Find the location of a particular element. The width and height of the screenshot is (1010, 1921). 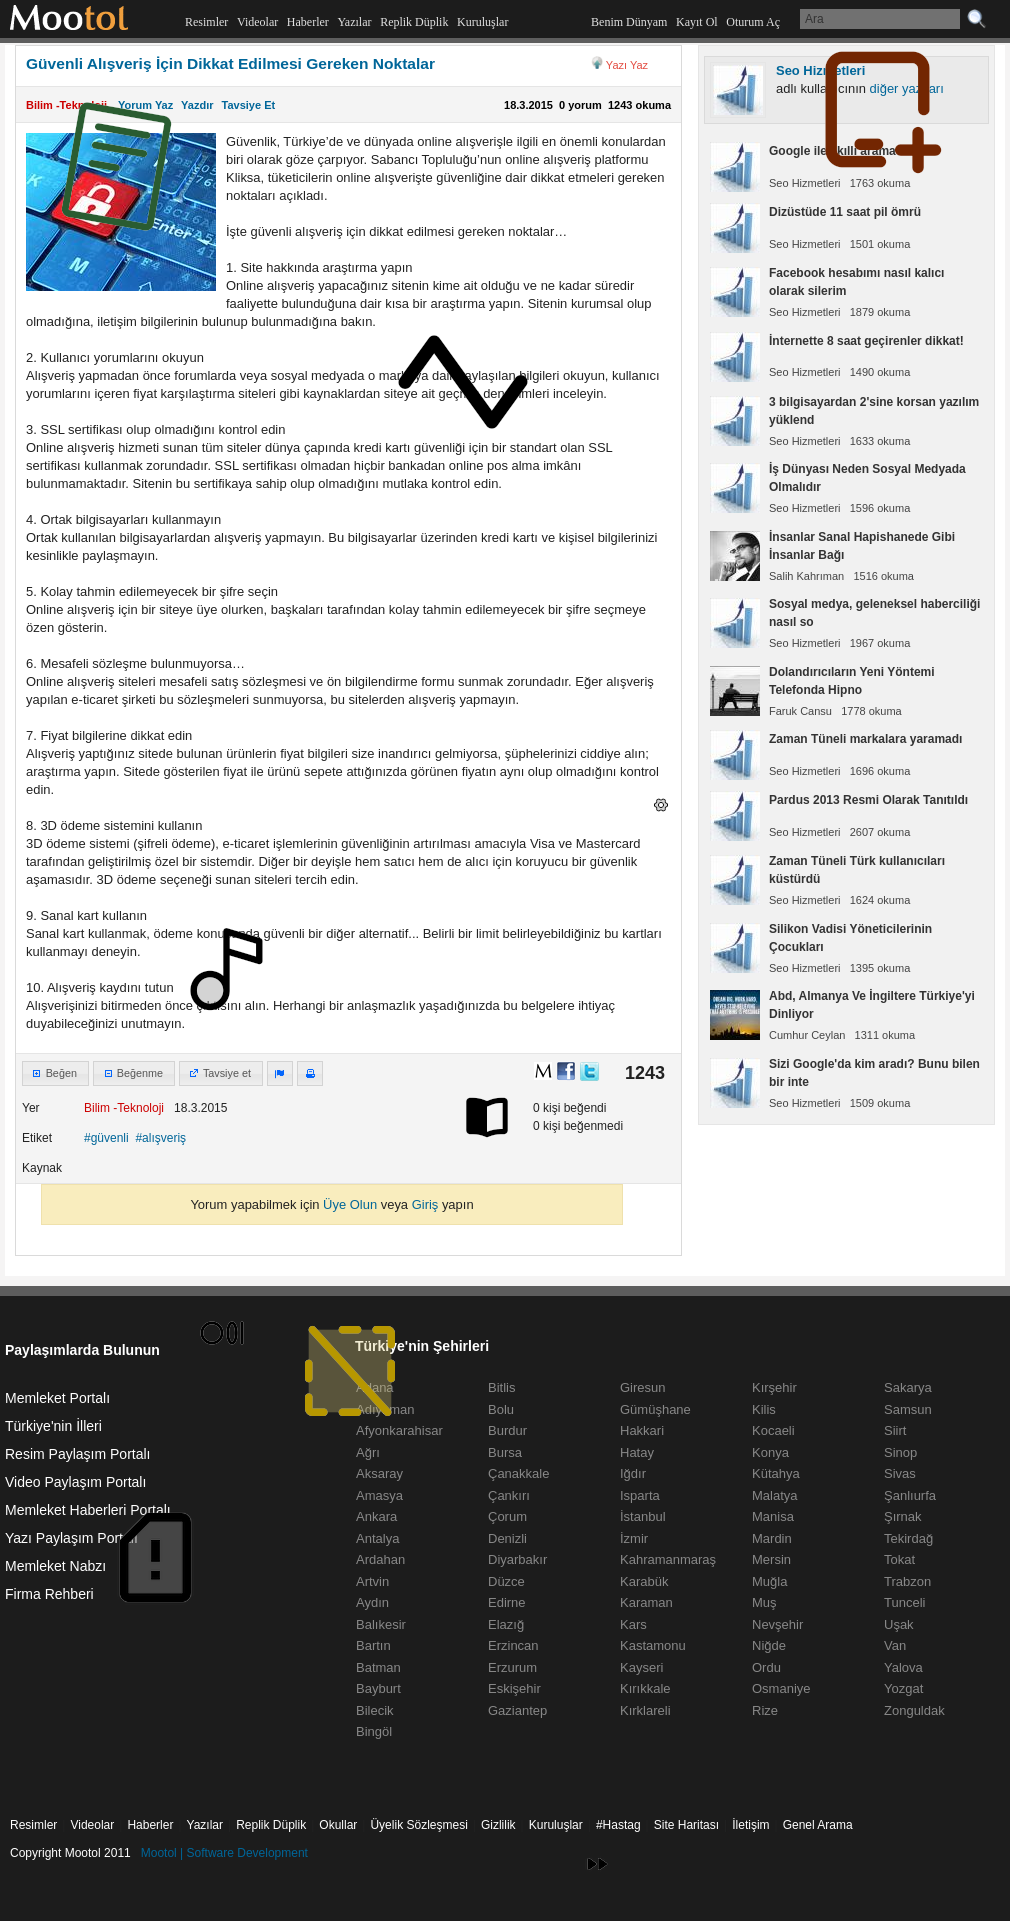

audio or sound wave visualization is located at coordinates (463, 382).